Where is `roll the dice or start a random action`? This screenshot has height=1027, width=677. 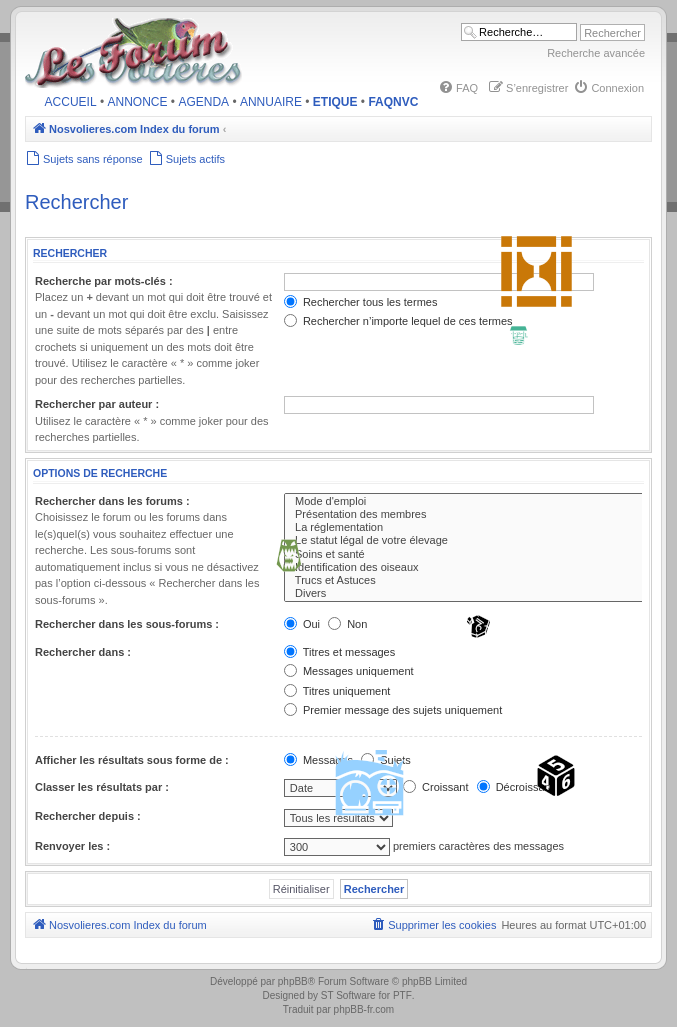
roll the dice or start a random action is located at coordinates (556, 776).